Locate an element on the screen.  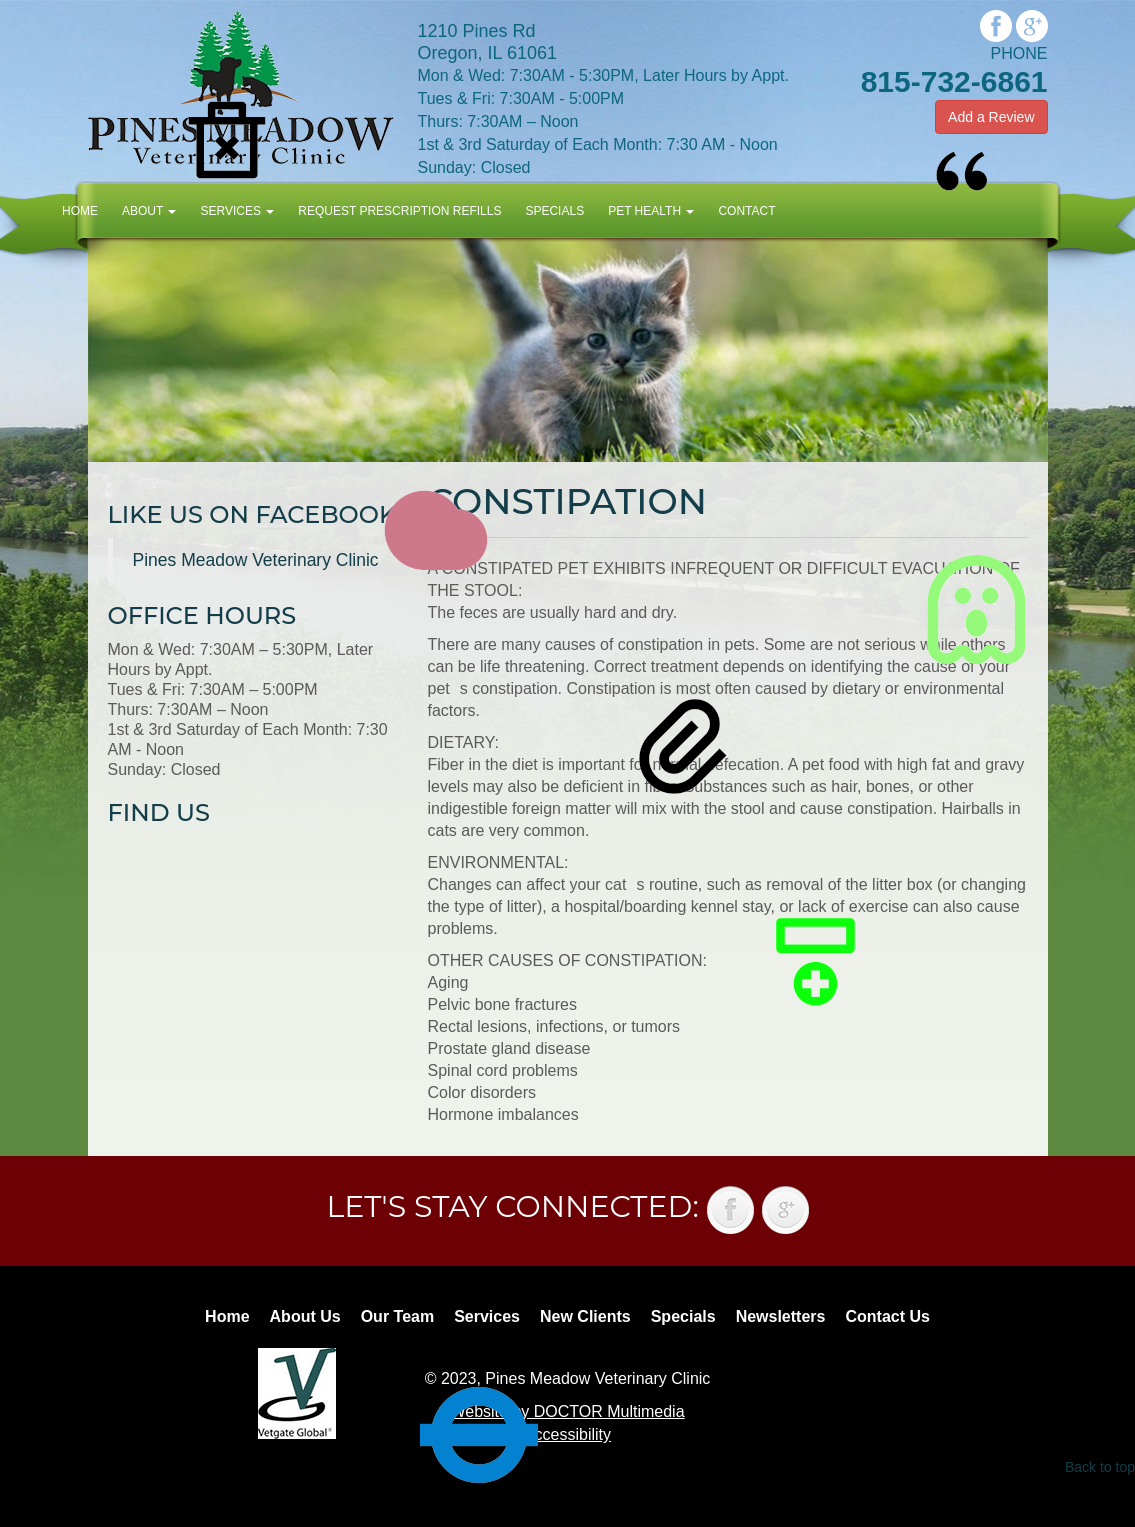
toggle ghost mode or anonymous browsing is located at coordinates (976, 609).